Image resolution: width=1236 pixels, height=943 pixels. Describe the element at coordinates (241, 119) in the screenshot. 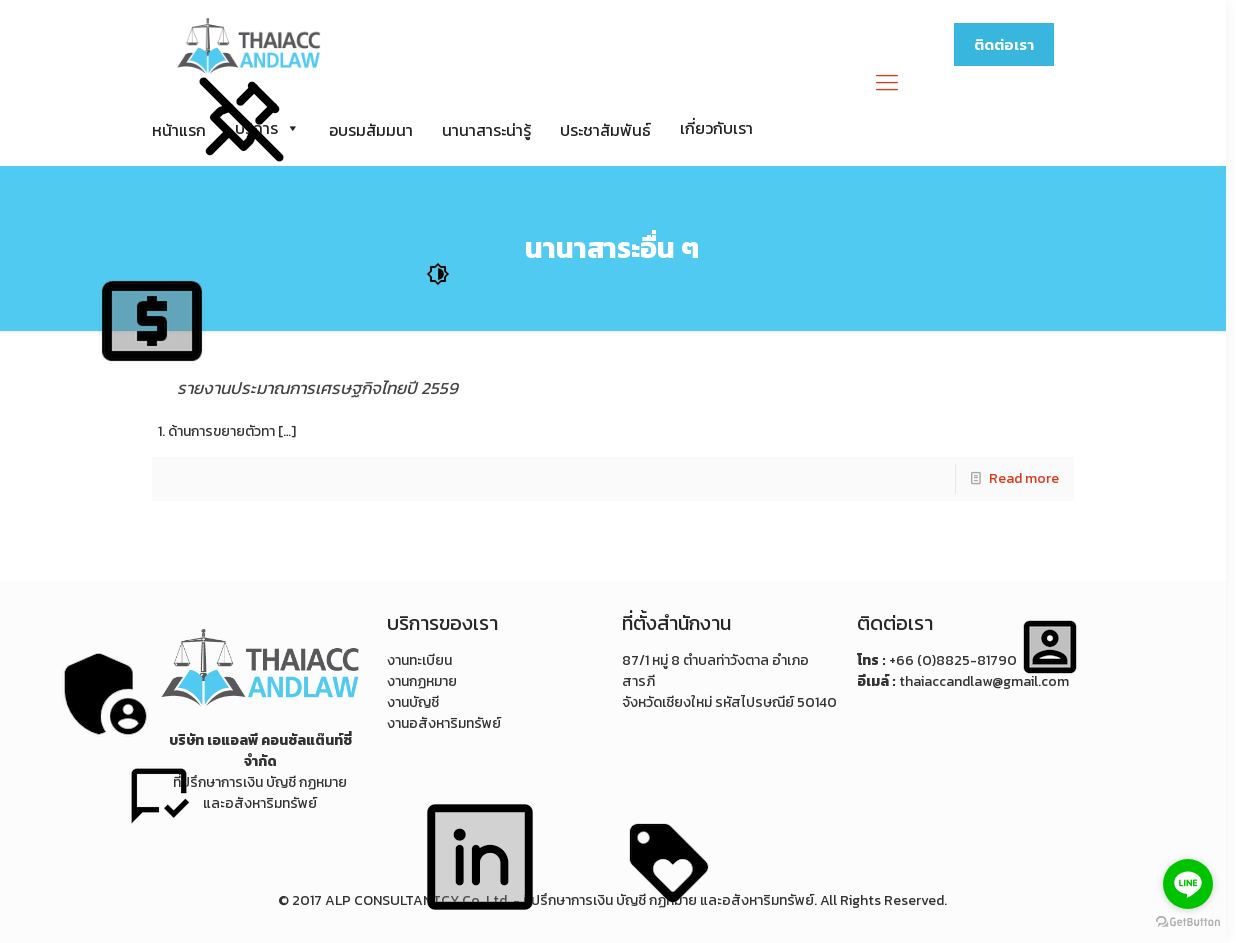

I see `unpin this item` at that location.